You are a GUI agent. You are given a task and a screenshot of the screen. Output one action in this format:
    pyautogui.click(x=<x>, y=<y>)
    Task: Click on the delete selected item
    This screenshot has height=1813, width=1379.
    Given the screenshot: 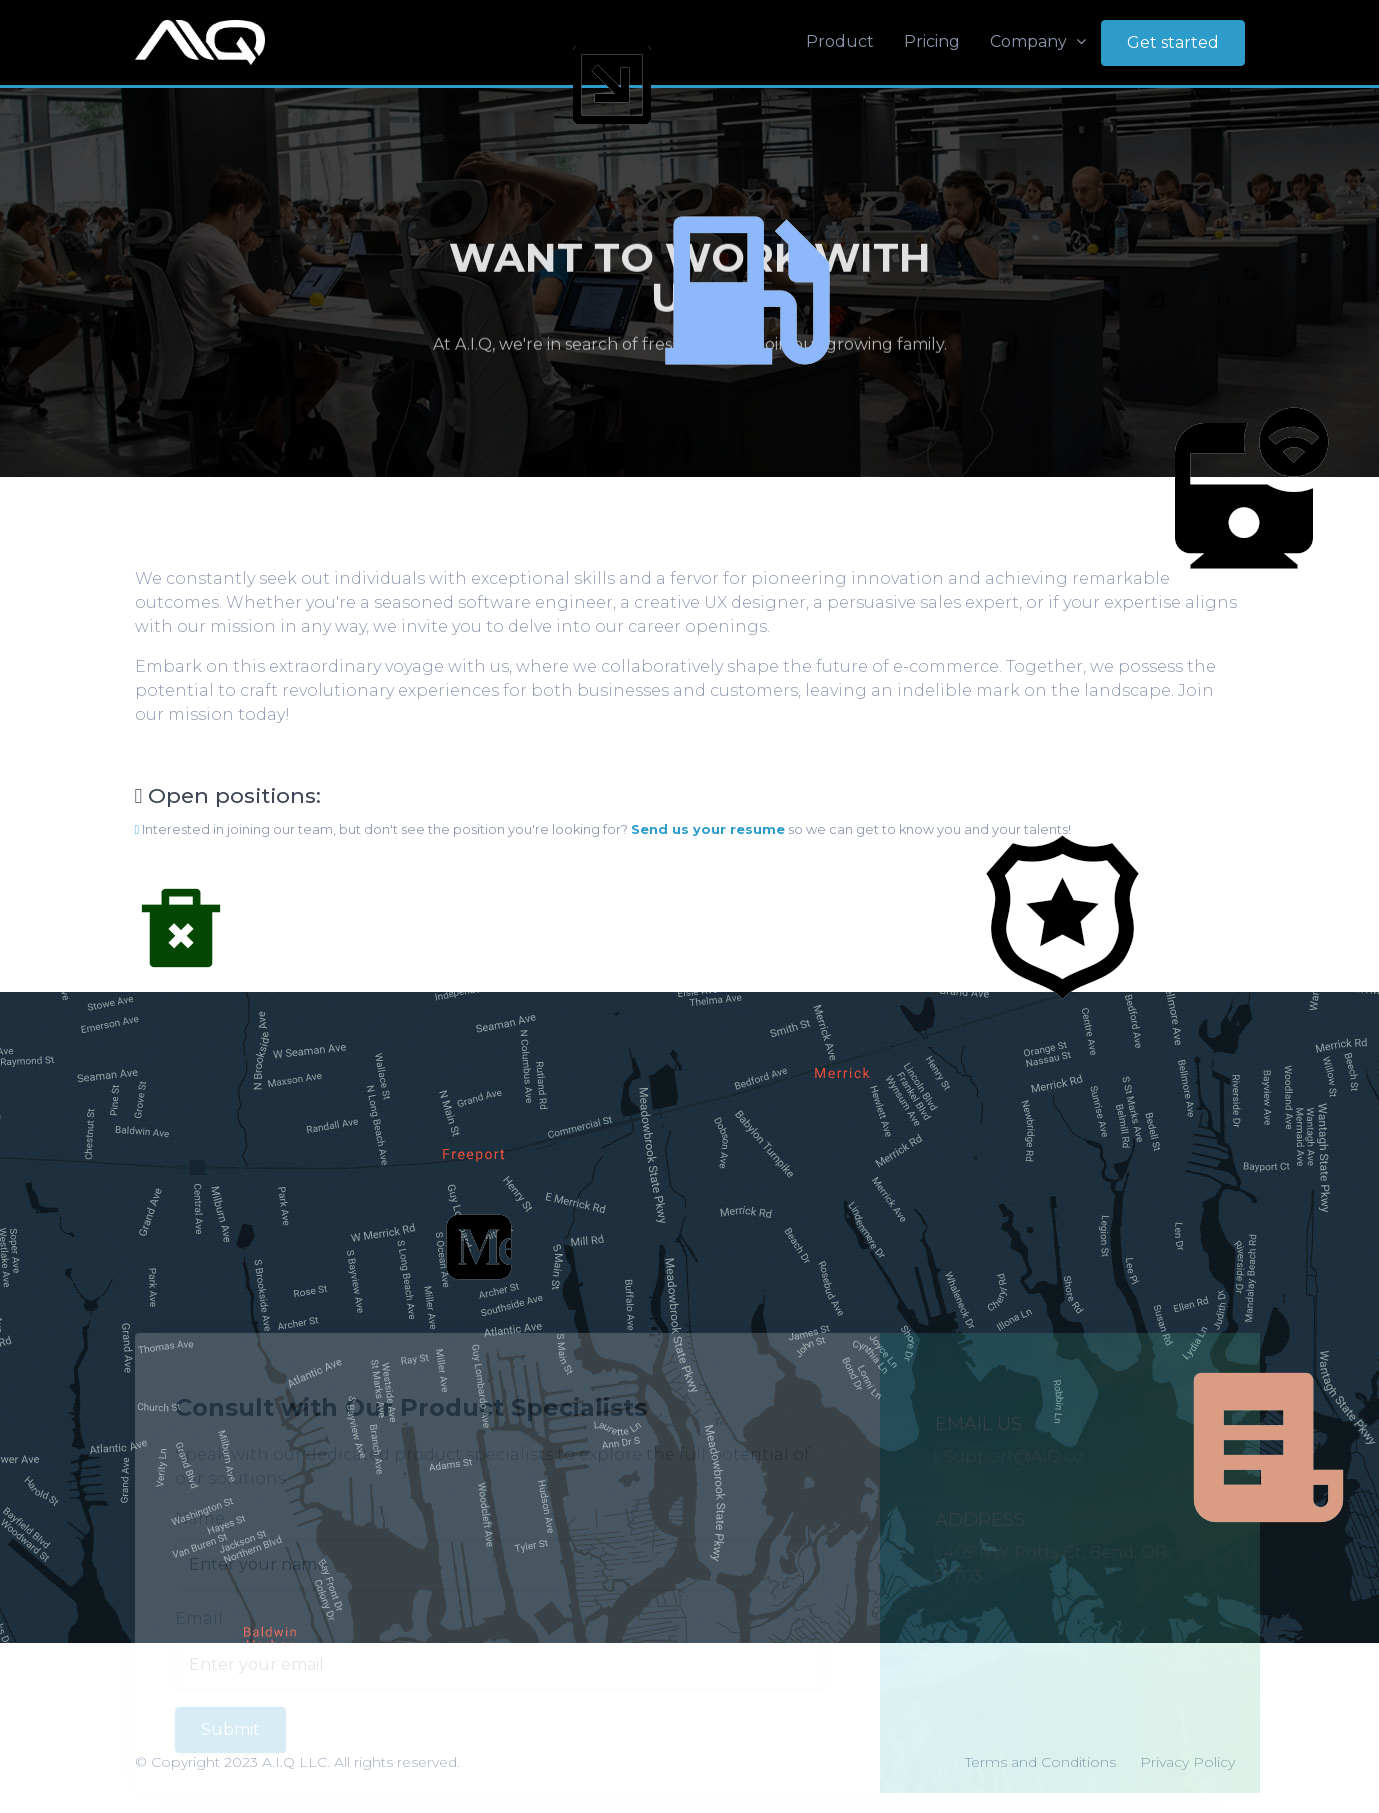 What is the action you would take?
    pyautogui.click(x=181, y=928)
    